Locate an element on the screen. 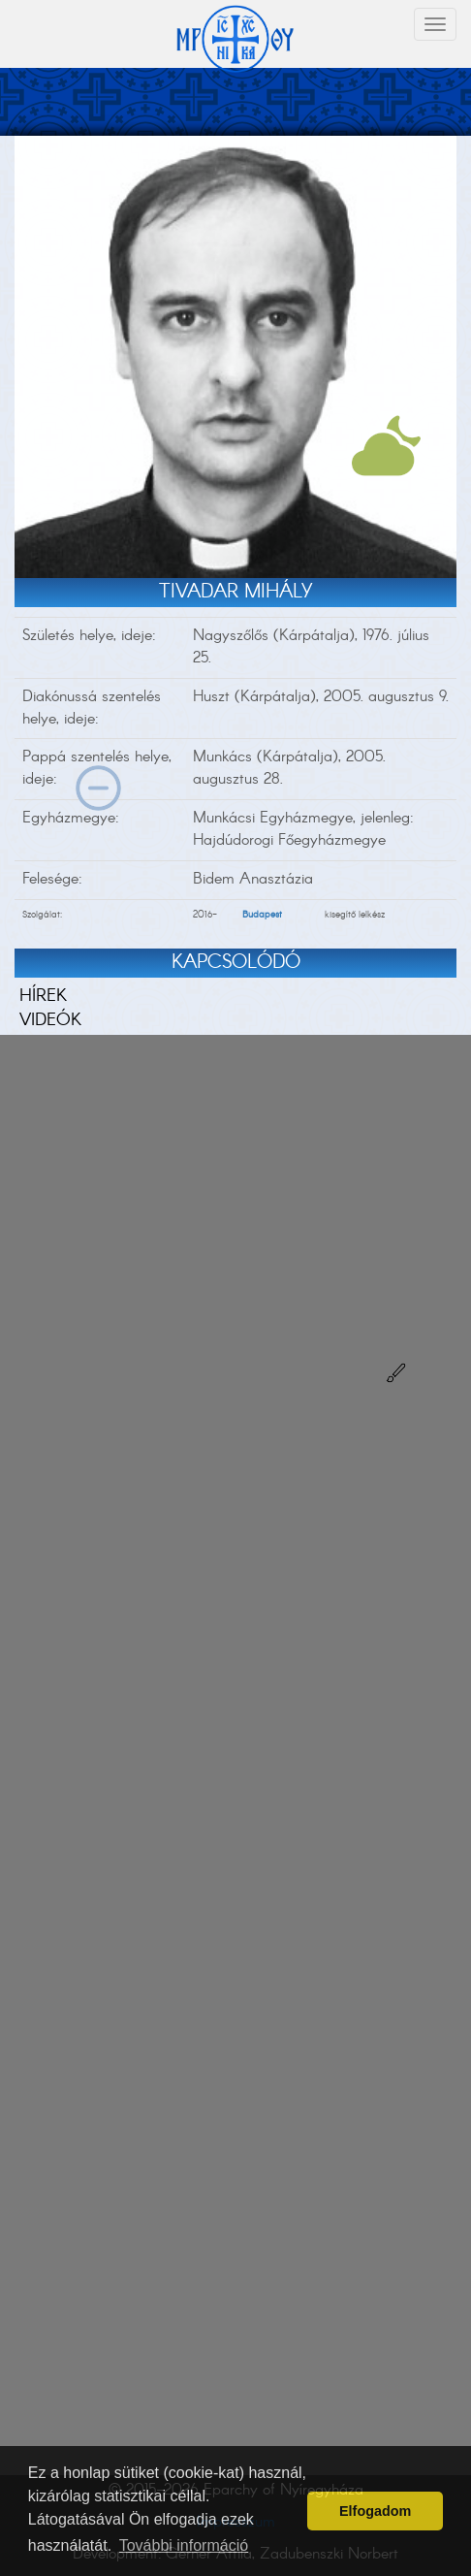  remove an item from a list is located at coordinates (98, 788).